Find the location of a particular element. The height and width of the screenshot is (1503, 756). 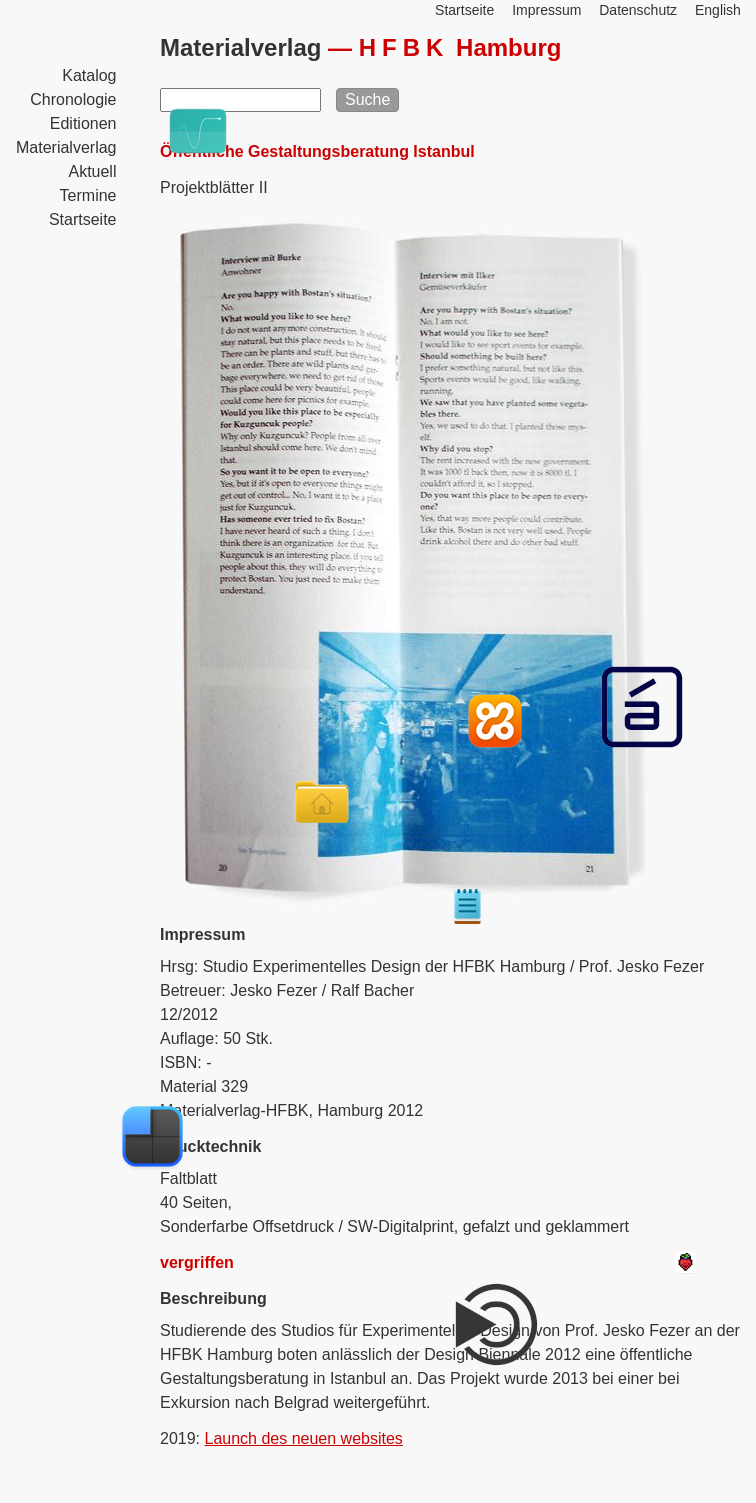

launch xampp local server application is located at coordinates (495, 721).